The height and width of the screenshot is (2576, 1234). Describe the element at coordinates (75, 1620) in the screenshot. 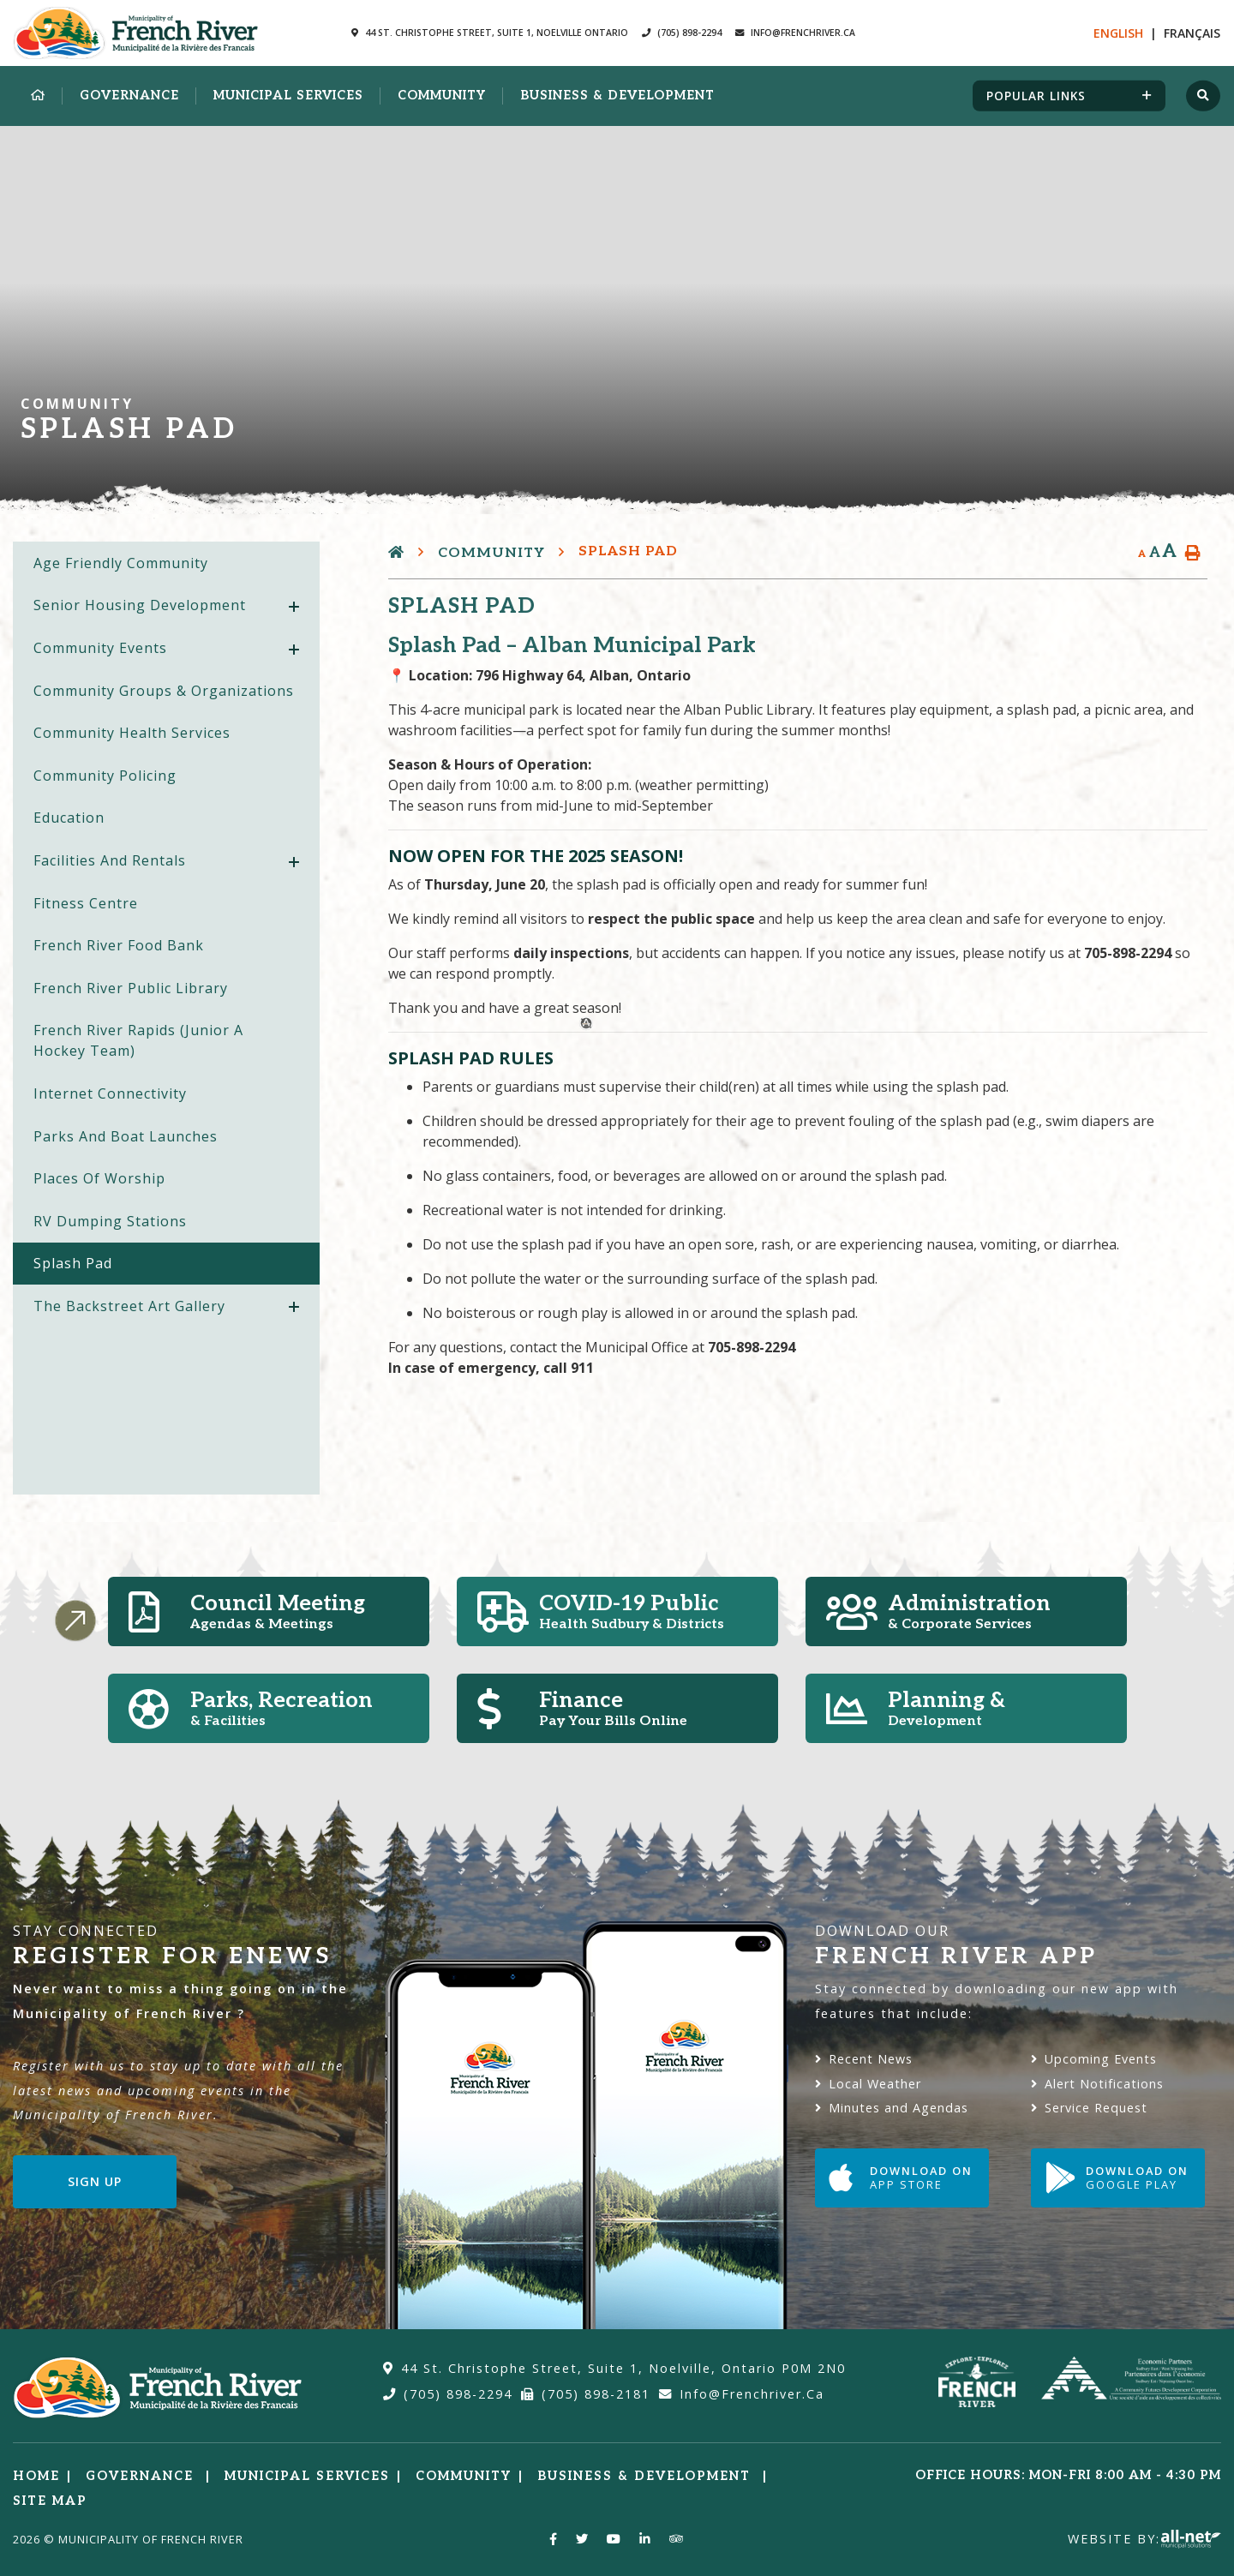

I see `indicates a symbolic link or shortcut to another file` at that location.